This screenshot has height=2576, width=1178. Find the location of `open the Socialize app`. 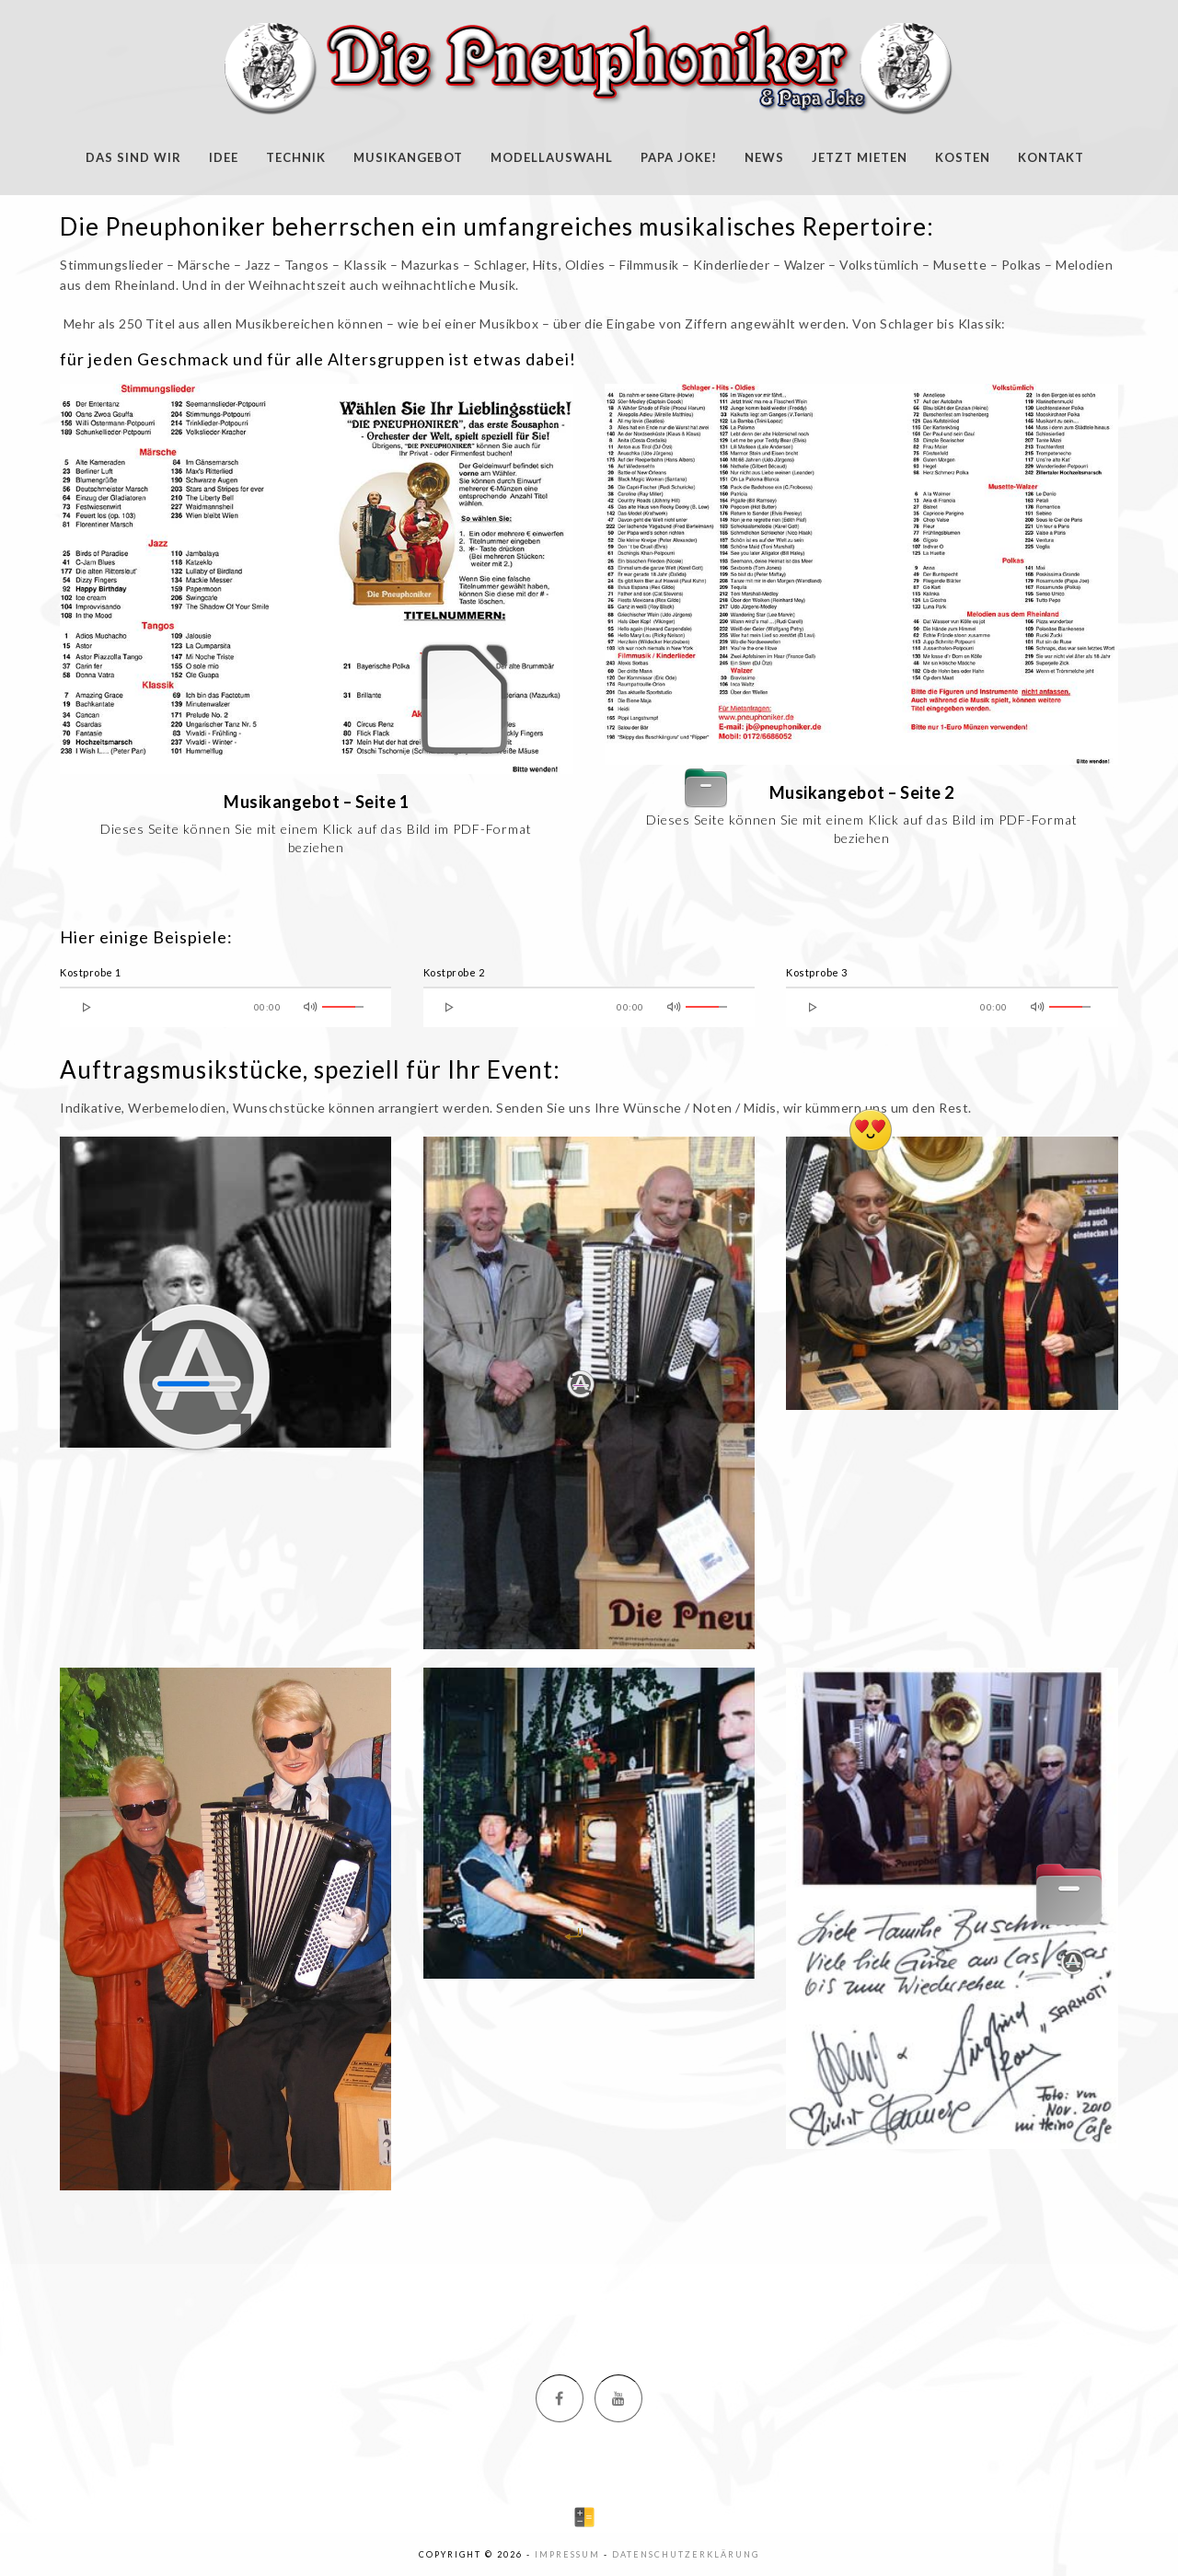

open the Socialize app is located at coordinates (871, 1130).